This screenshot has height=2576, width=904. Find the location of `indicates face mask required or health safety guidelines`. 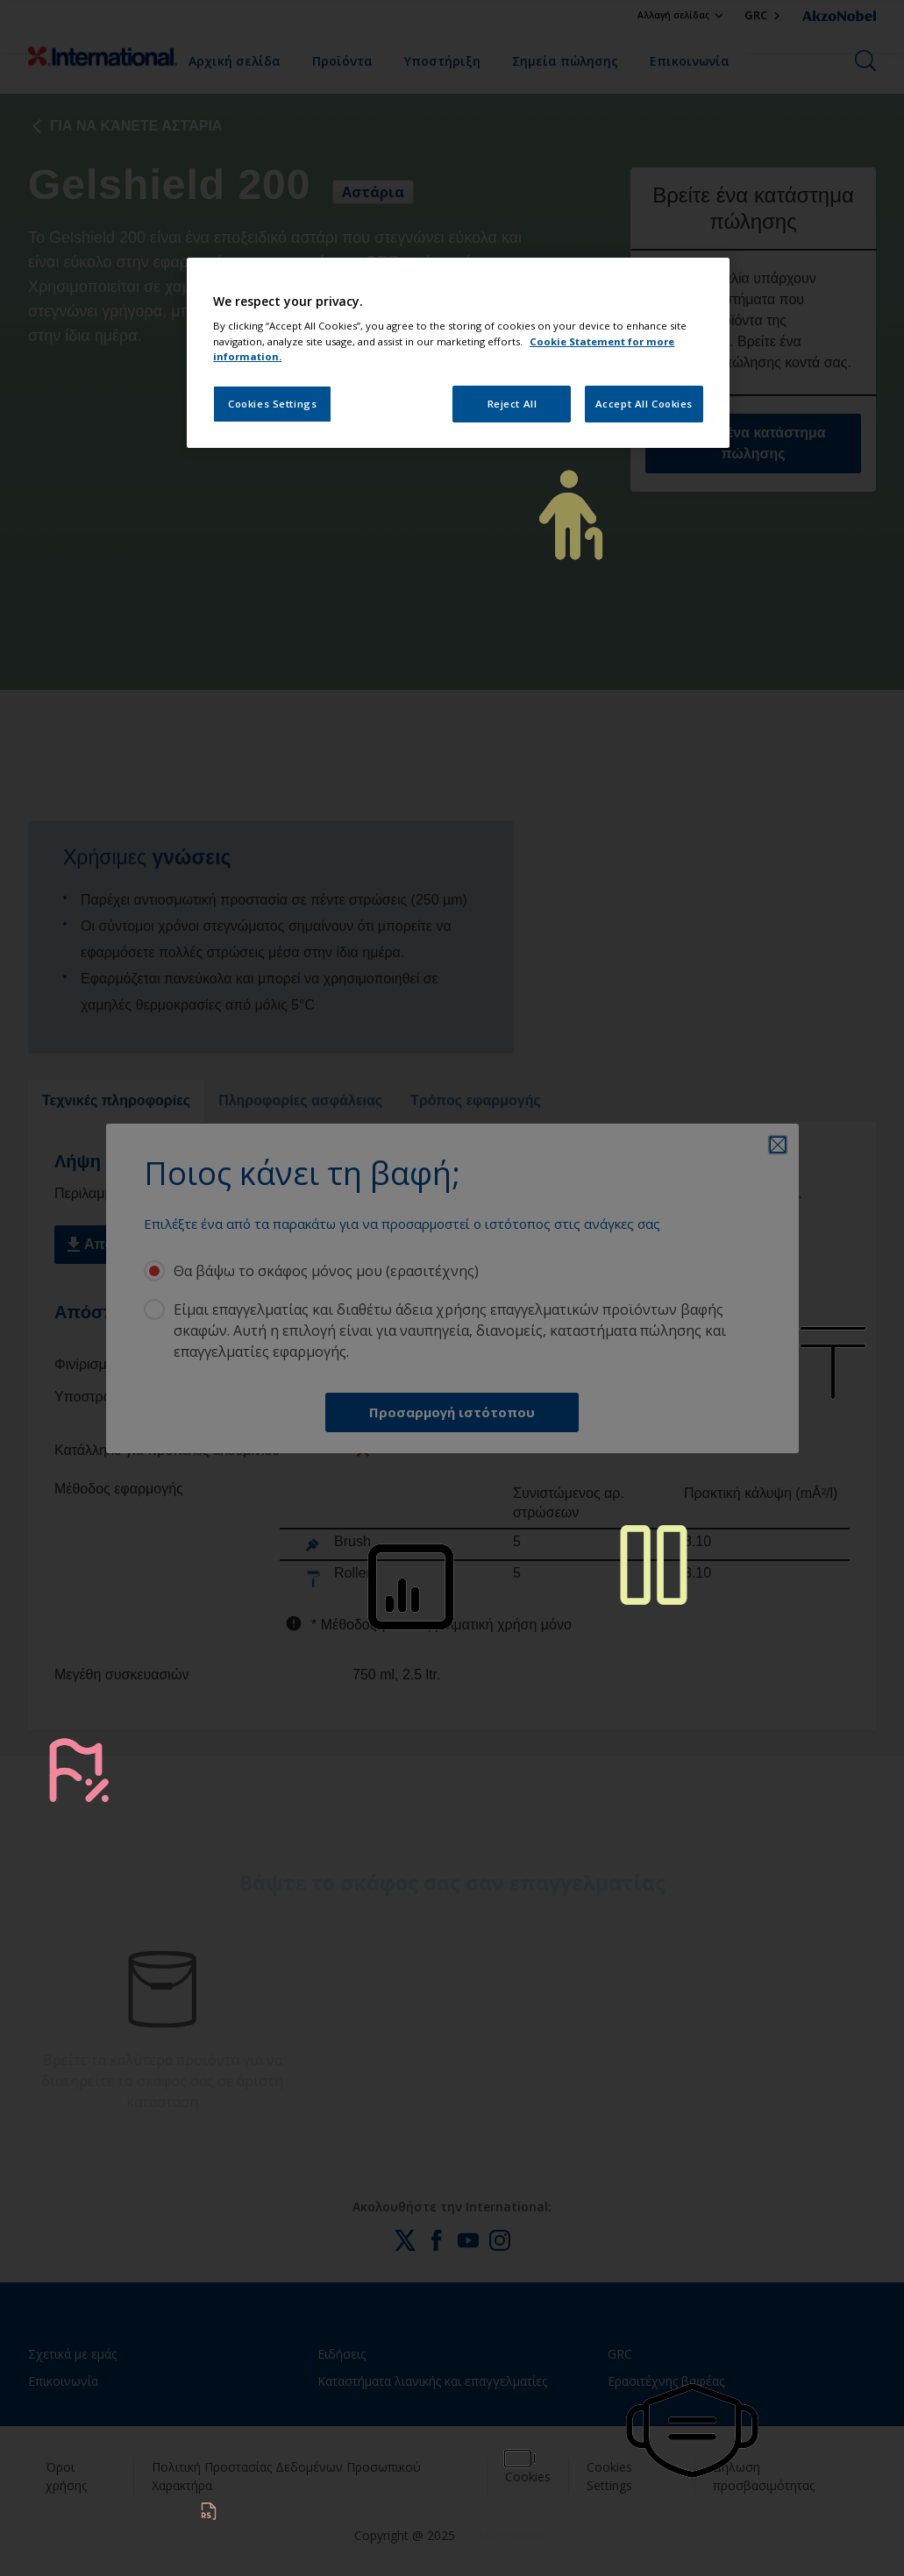

indicates face mask required or health safety guidelines is located at coordinates (692, 2432).